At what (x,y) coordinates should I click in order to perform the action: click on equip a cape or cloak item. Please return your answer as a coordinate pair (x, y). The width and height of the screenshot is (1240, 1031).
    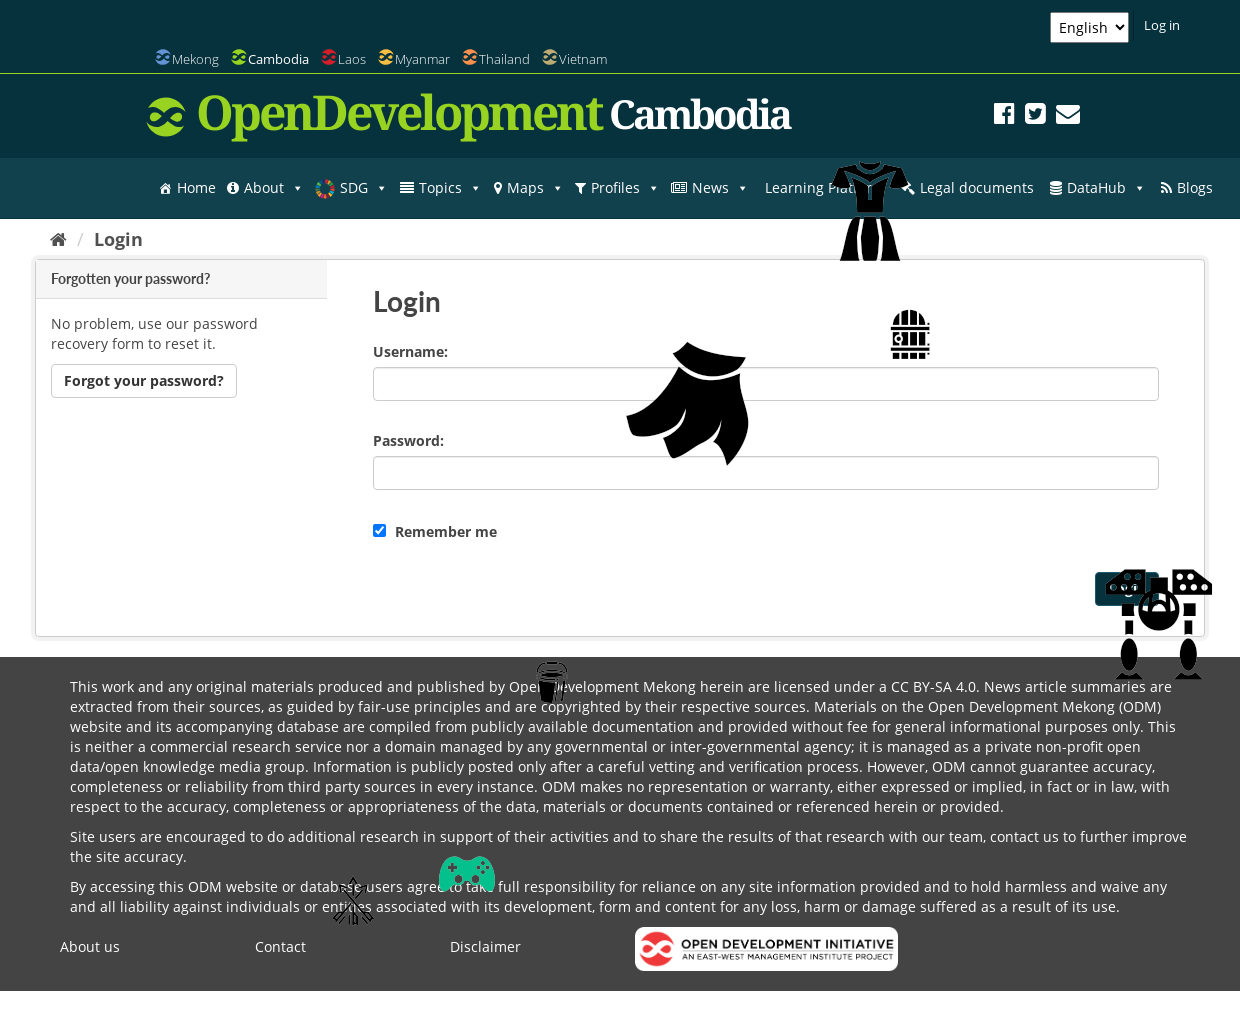
    Looking at the image, I should click on (687, 405).